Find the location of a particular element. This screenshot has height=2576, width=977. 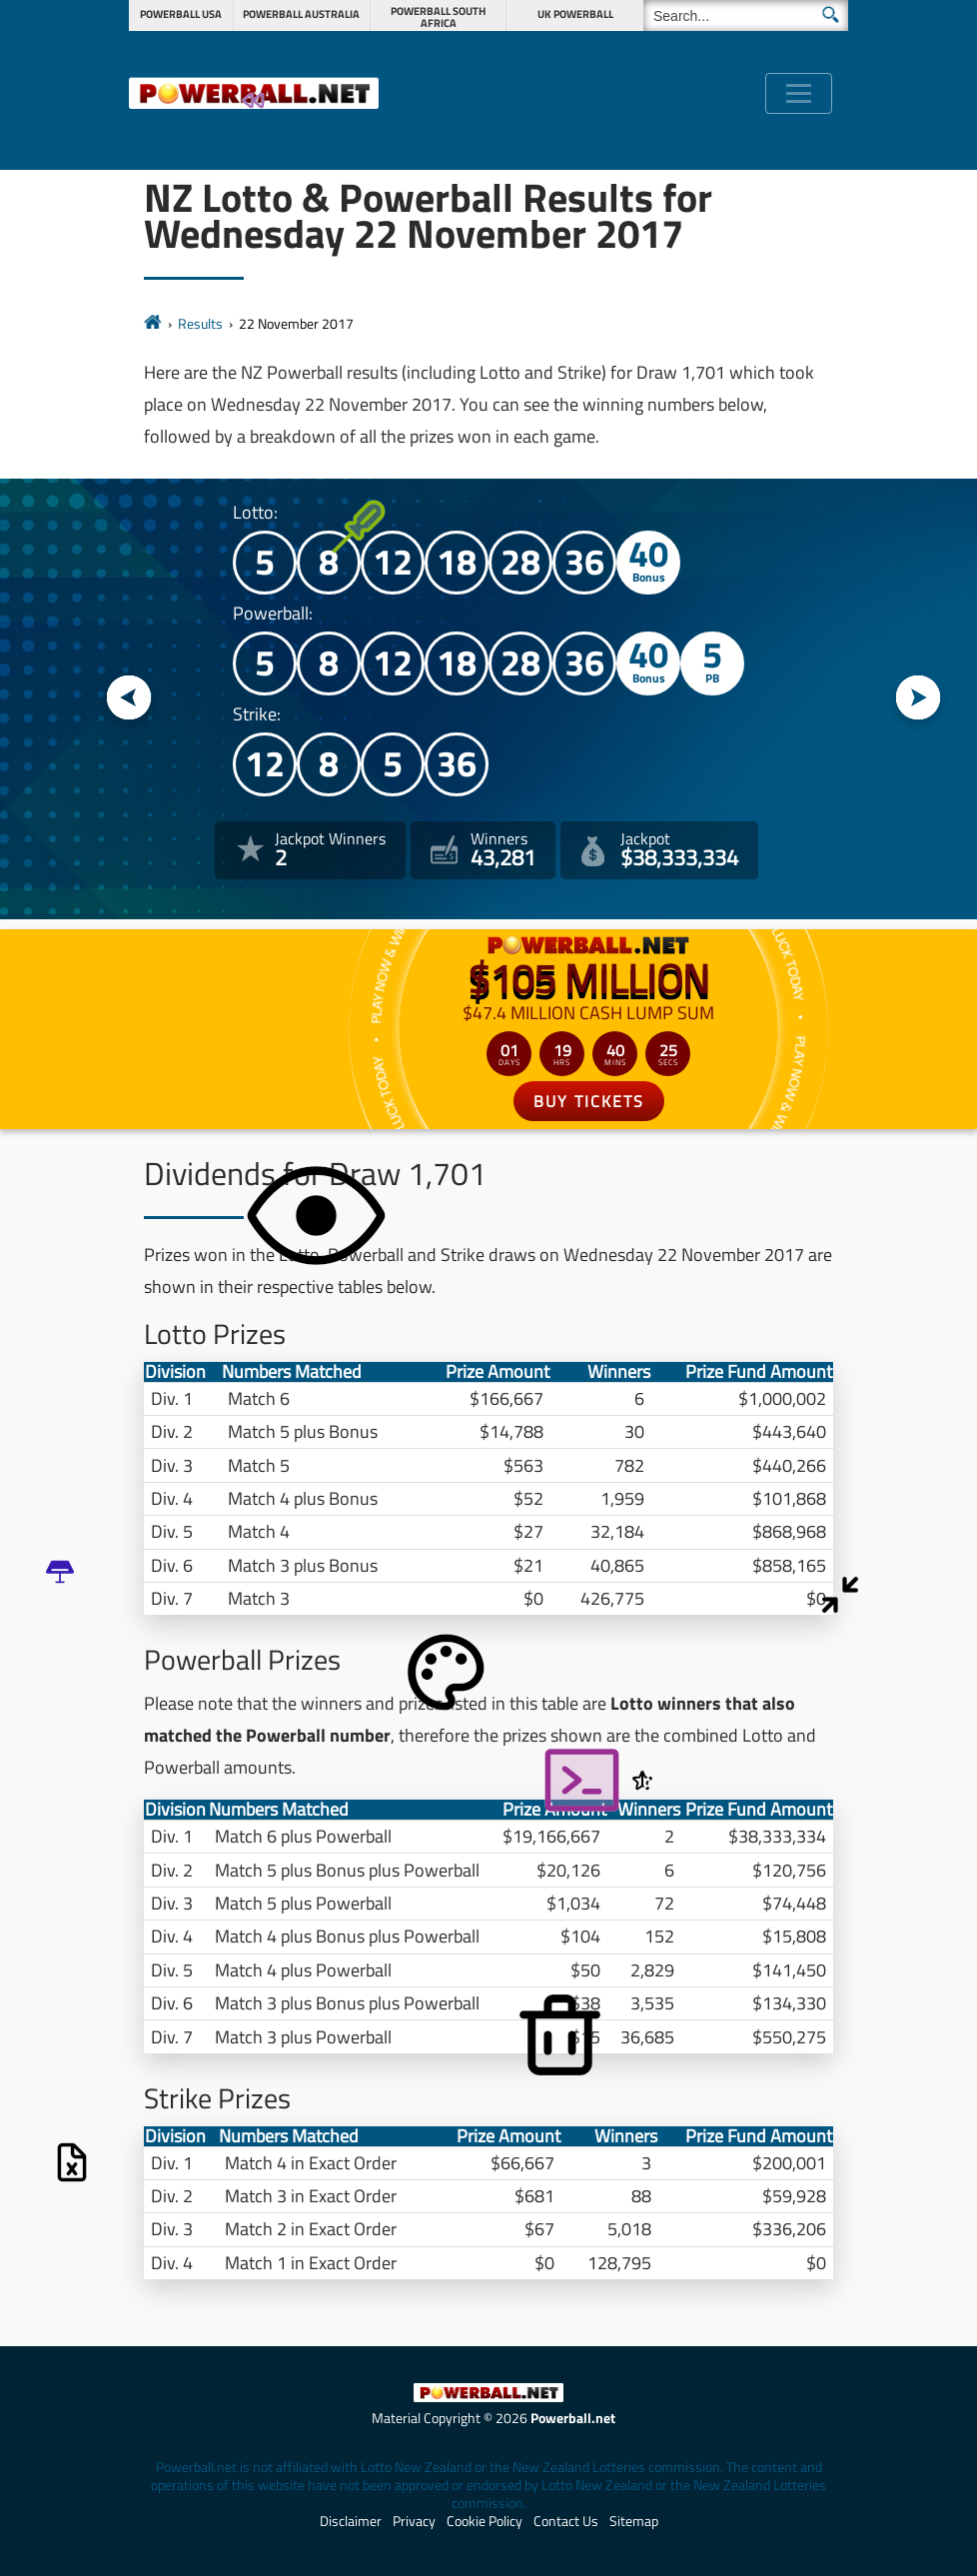

access settings or configuration options is located at coordinates (359, 527).